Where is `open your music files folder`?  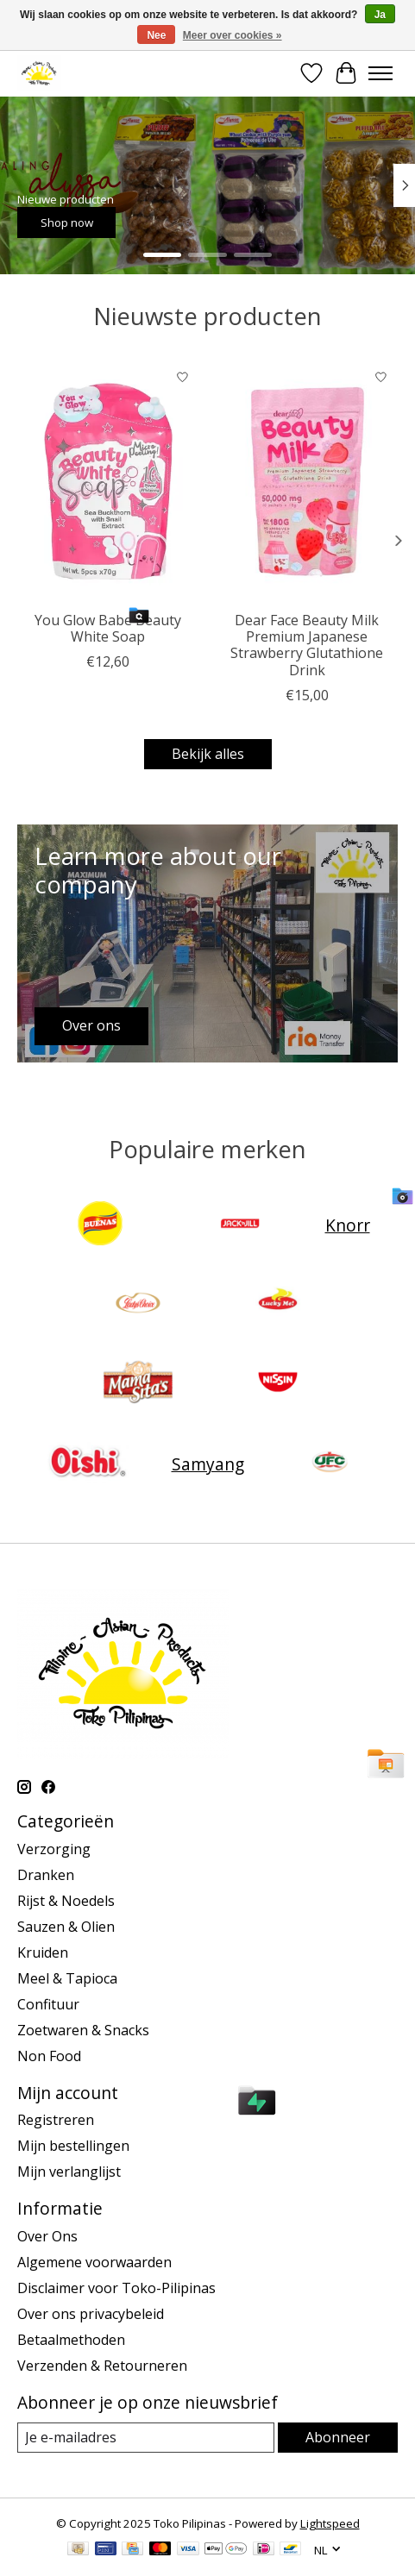
open your music files folder is located at coordinates (402, 1196).